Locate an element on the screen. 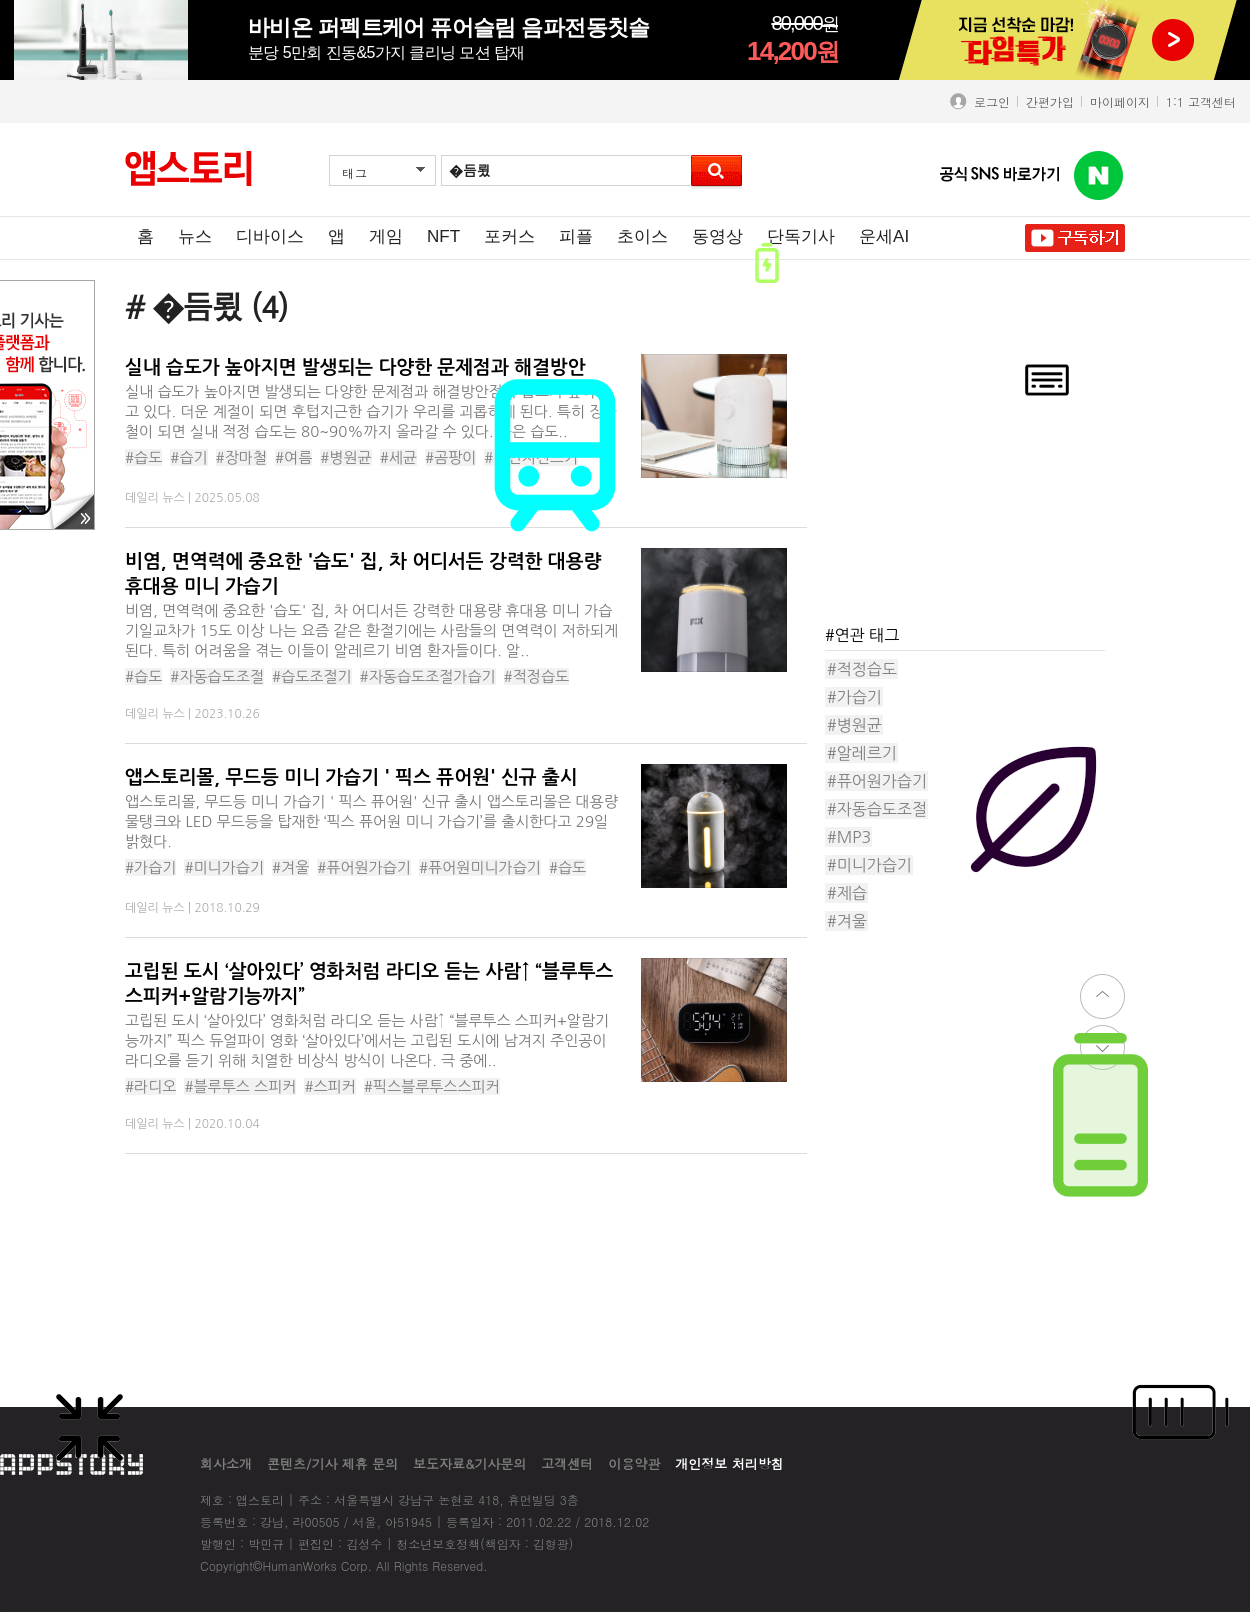  indicates battery is well charged is located at coordinates (1179, 1412).